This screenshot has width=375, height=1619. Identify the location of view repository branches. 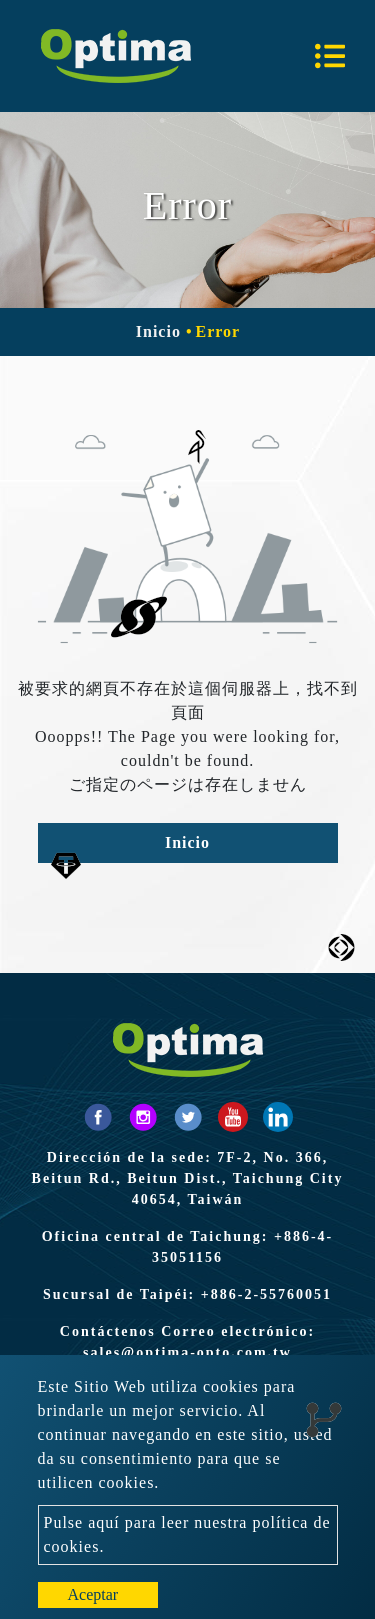
(324, 1420).